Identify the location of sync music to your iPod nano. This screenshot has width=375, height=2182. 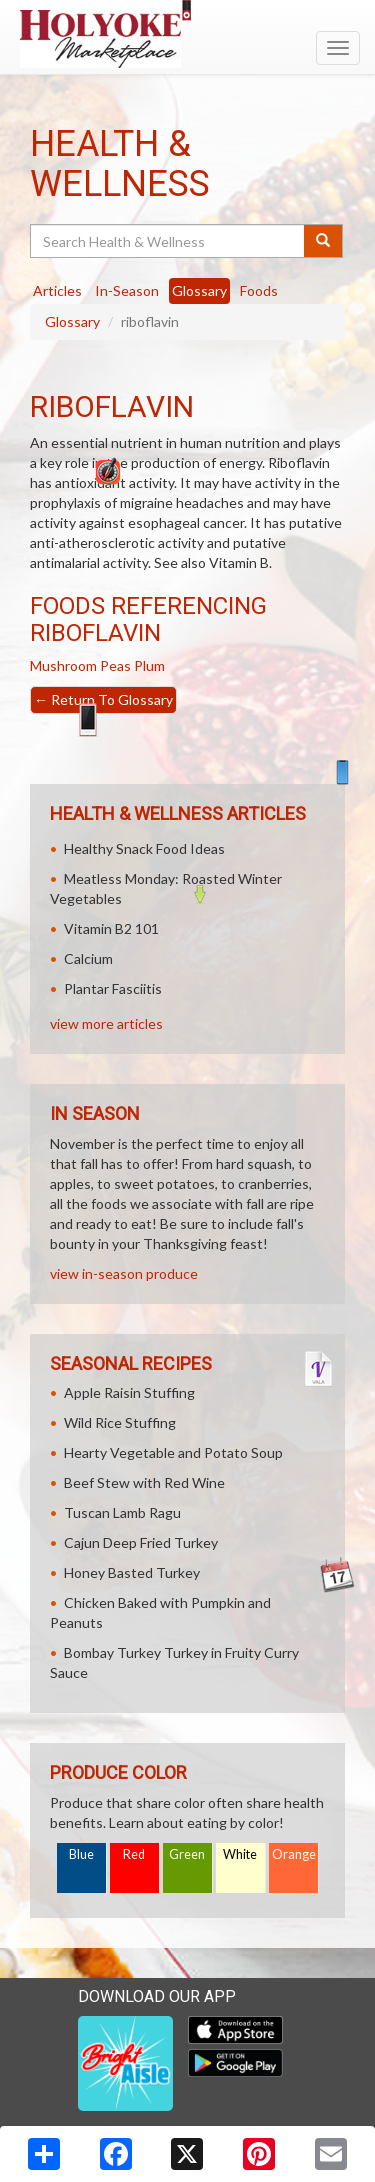
(186, 10).